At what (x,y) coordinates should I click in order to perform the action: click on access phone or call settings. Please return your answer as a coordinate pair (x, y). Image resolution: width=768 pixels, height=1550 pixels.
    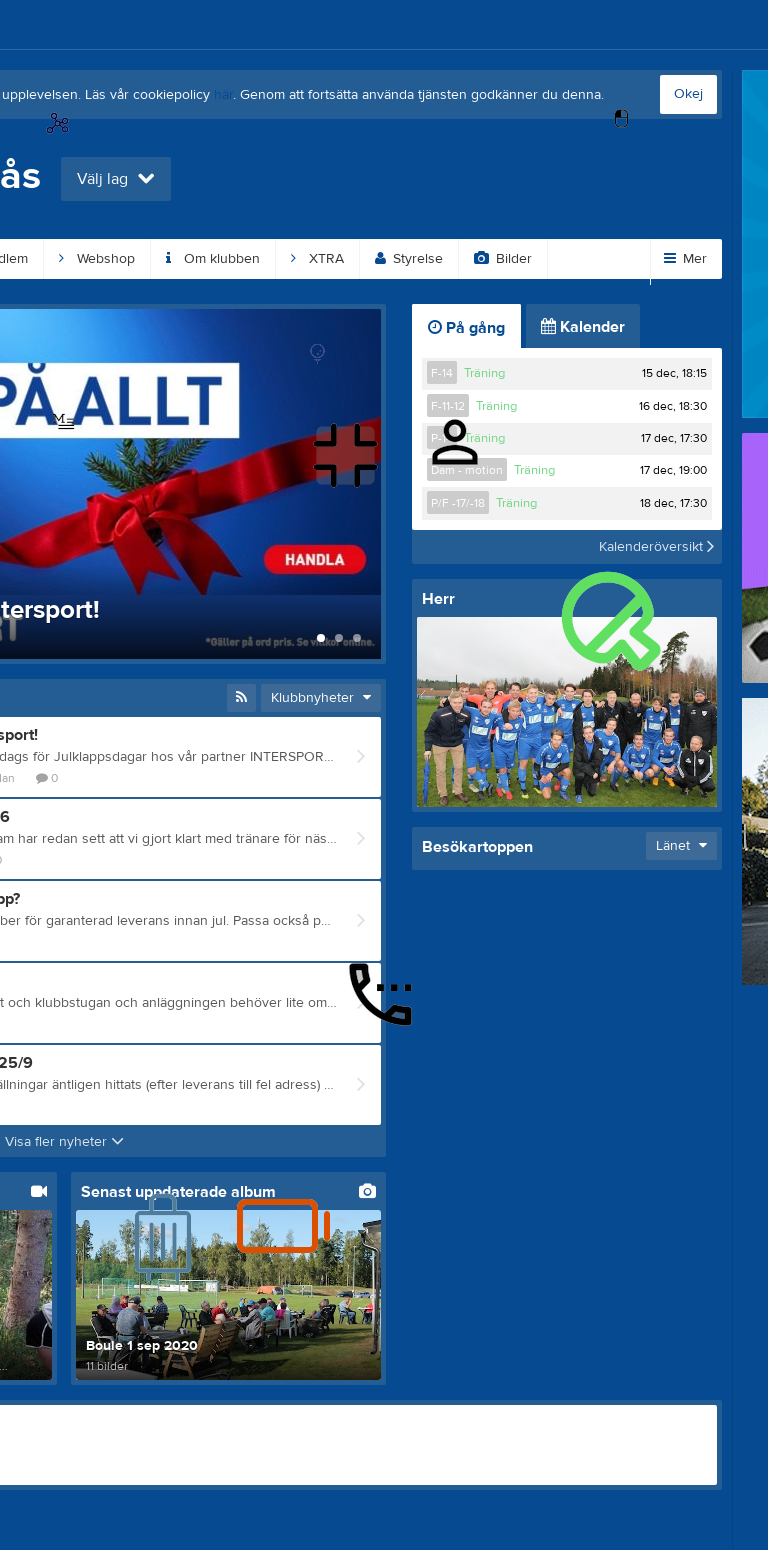
    Looking at the image, I should click on (380, 994).